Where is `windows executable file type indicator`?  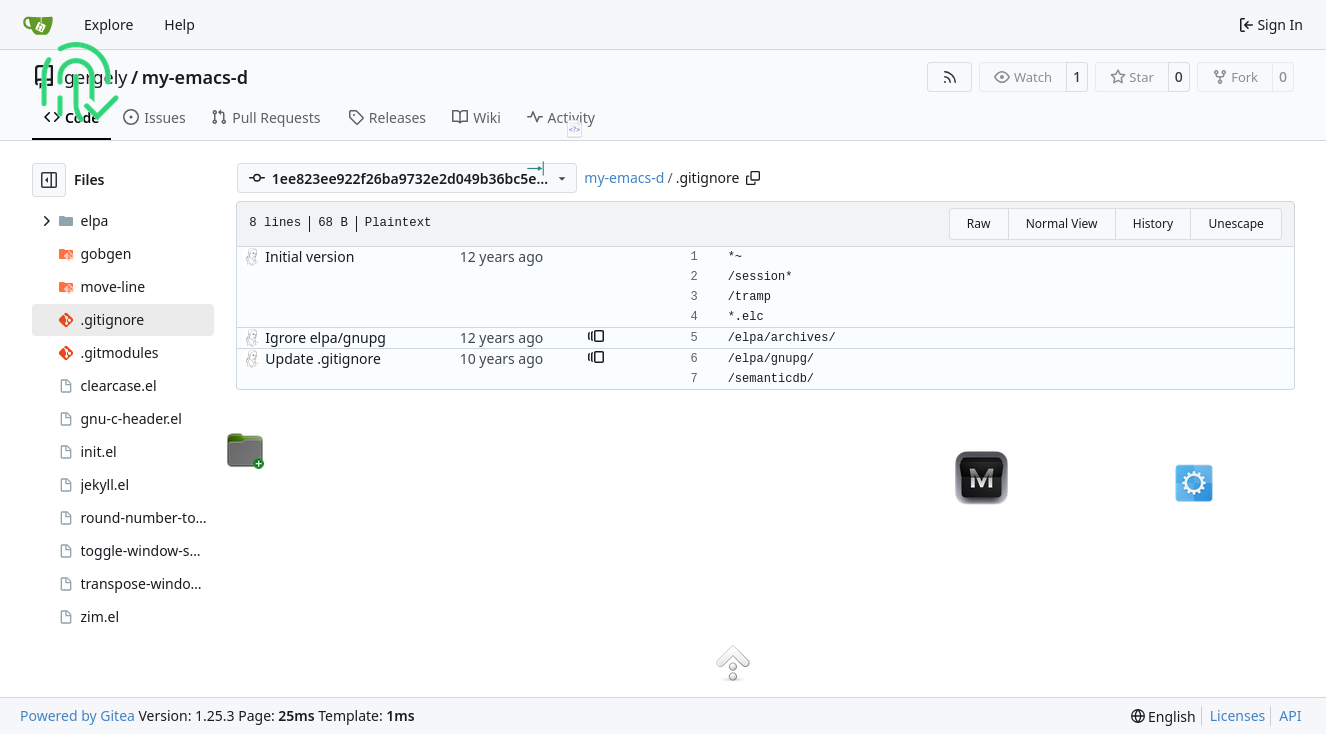
windows executable file type indicator is located at coordinates (1194, 483).